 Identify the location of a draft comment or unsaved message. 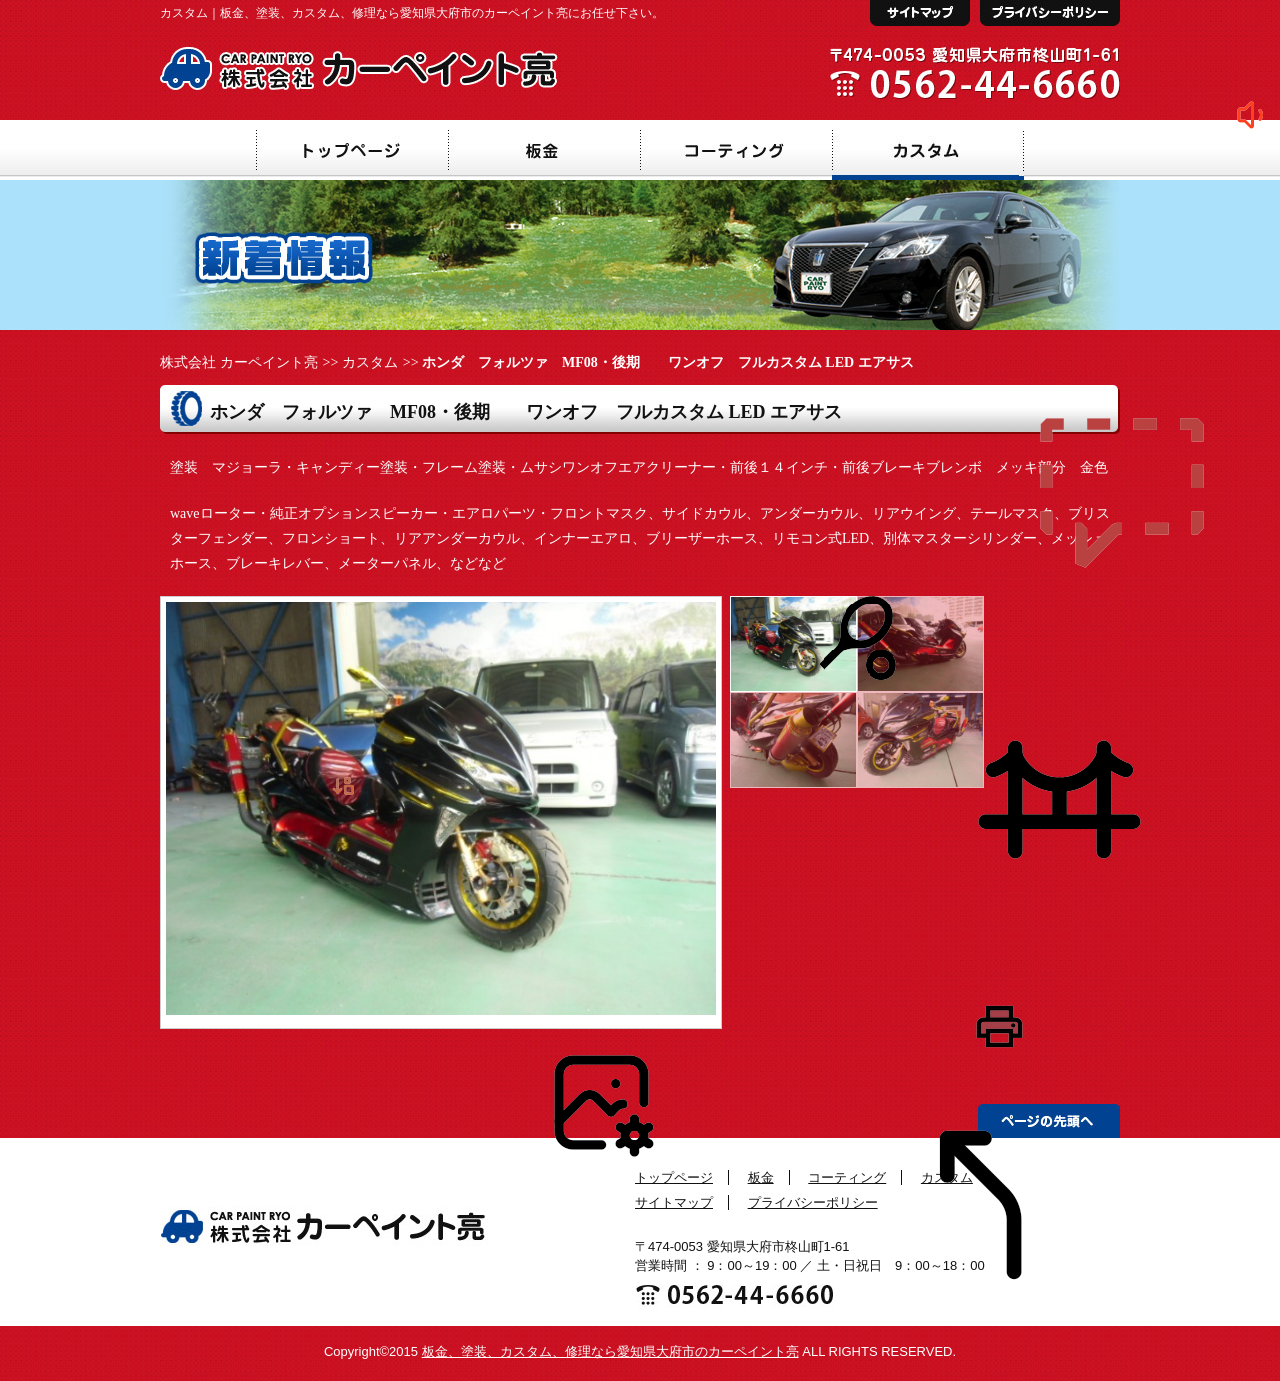
(1122, 488).